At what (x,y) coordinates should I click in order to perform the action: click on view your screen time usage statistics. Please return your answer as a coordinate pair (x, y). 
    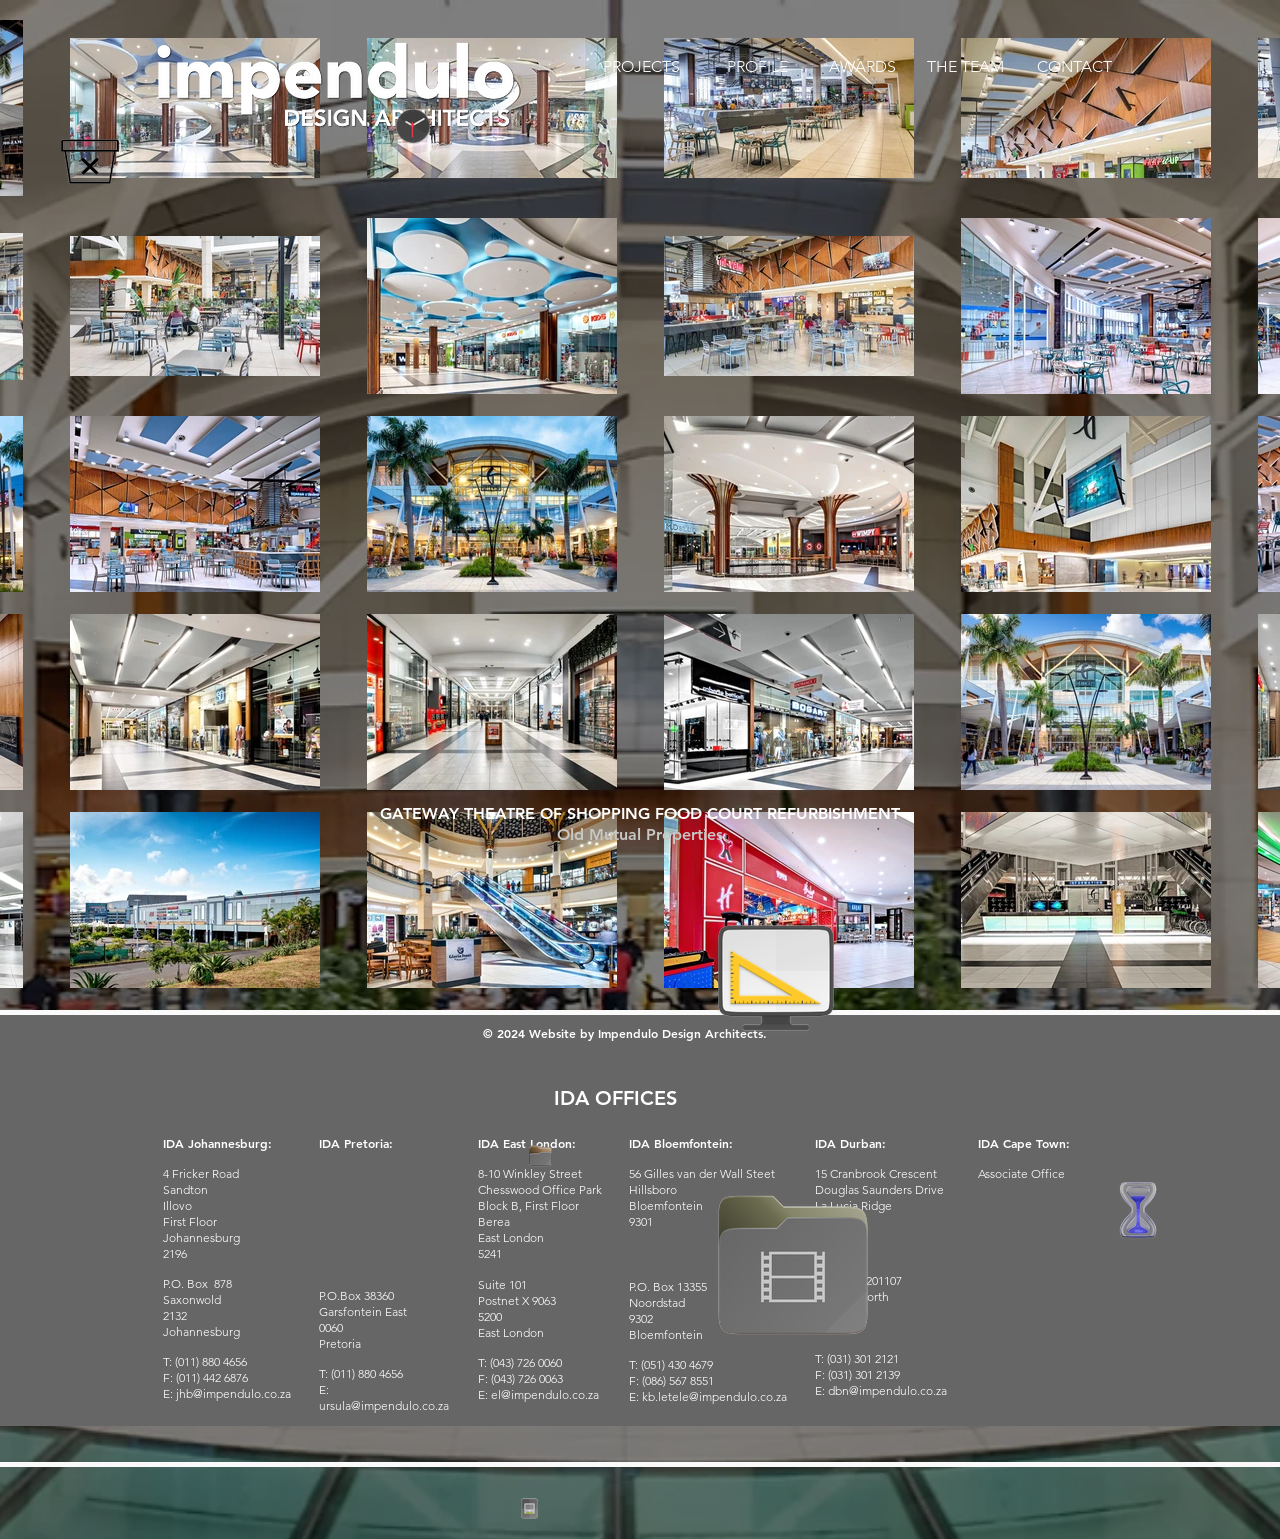
    Looking at the image, I should click on (1138, 1210).